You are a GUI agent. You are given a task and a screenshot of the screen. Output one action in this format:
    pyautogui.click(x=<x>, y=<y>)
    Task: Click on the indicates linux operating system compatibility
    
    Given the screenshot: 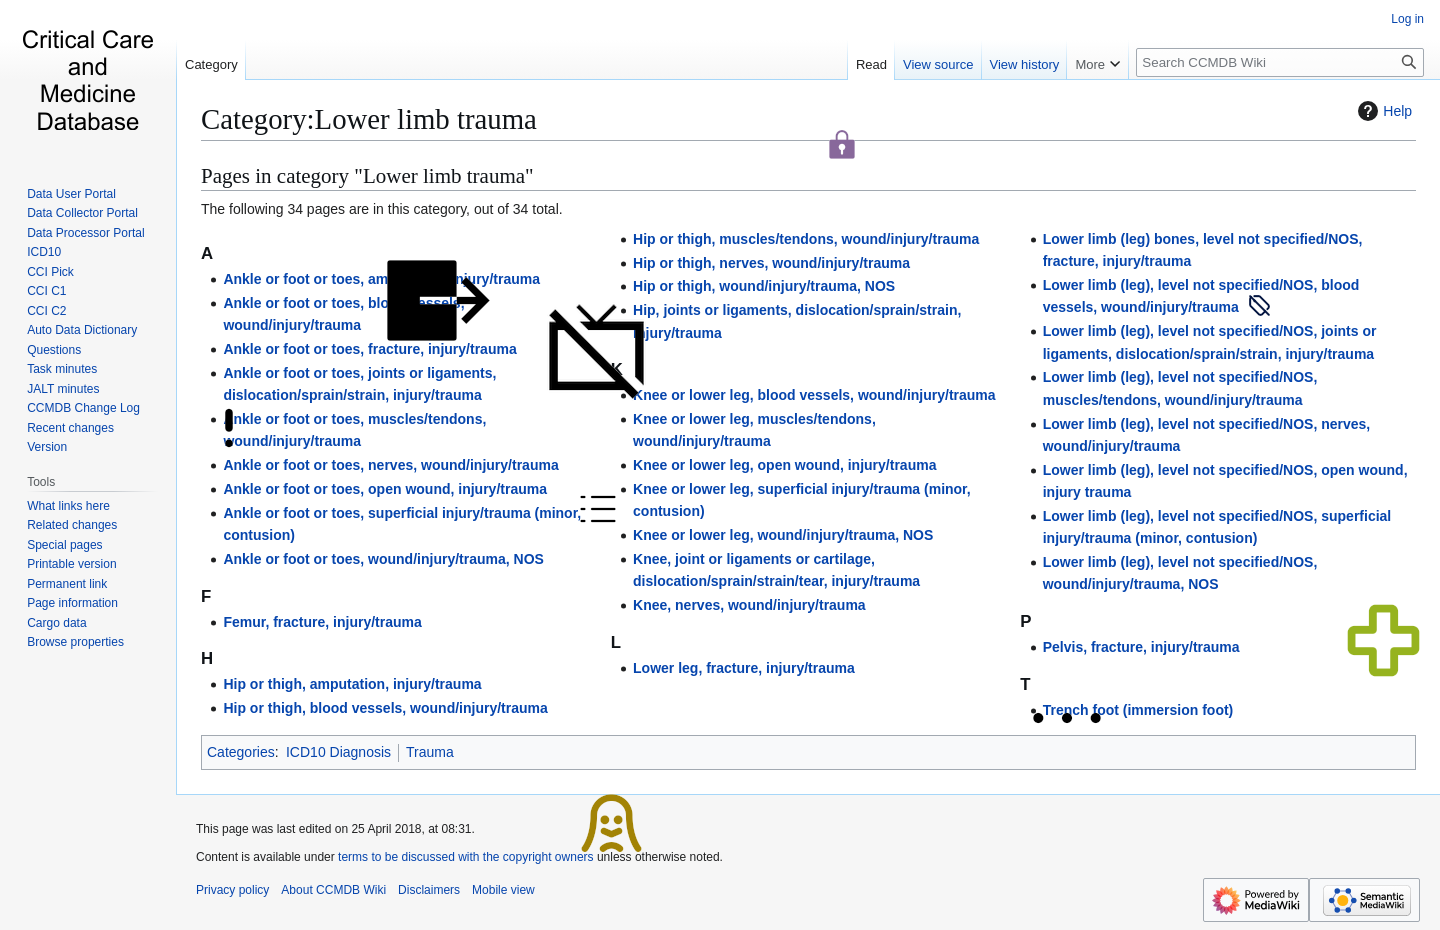 What is the action you would take?
    pyautogui.click(x=611, y=826)
    